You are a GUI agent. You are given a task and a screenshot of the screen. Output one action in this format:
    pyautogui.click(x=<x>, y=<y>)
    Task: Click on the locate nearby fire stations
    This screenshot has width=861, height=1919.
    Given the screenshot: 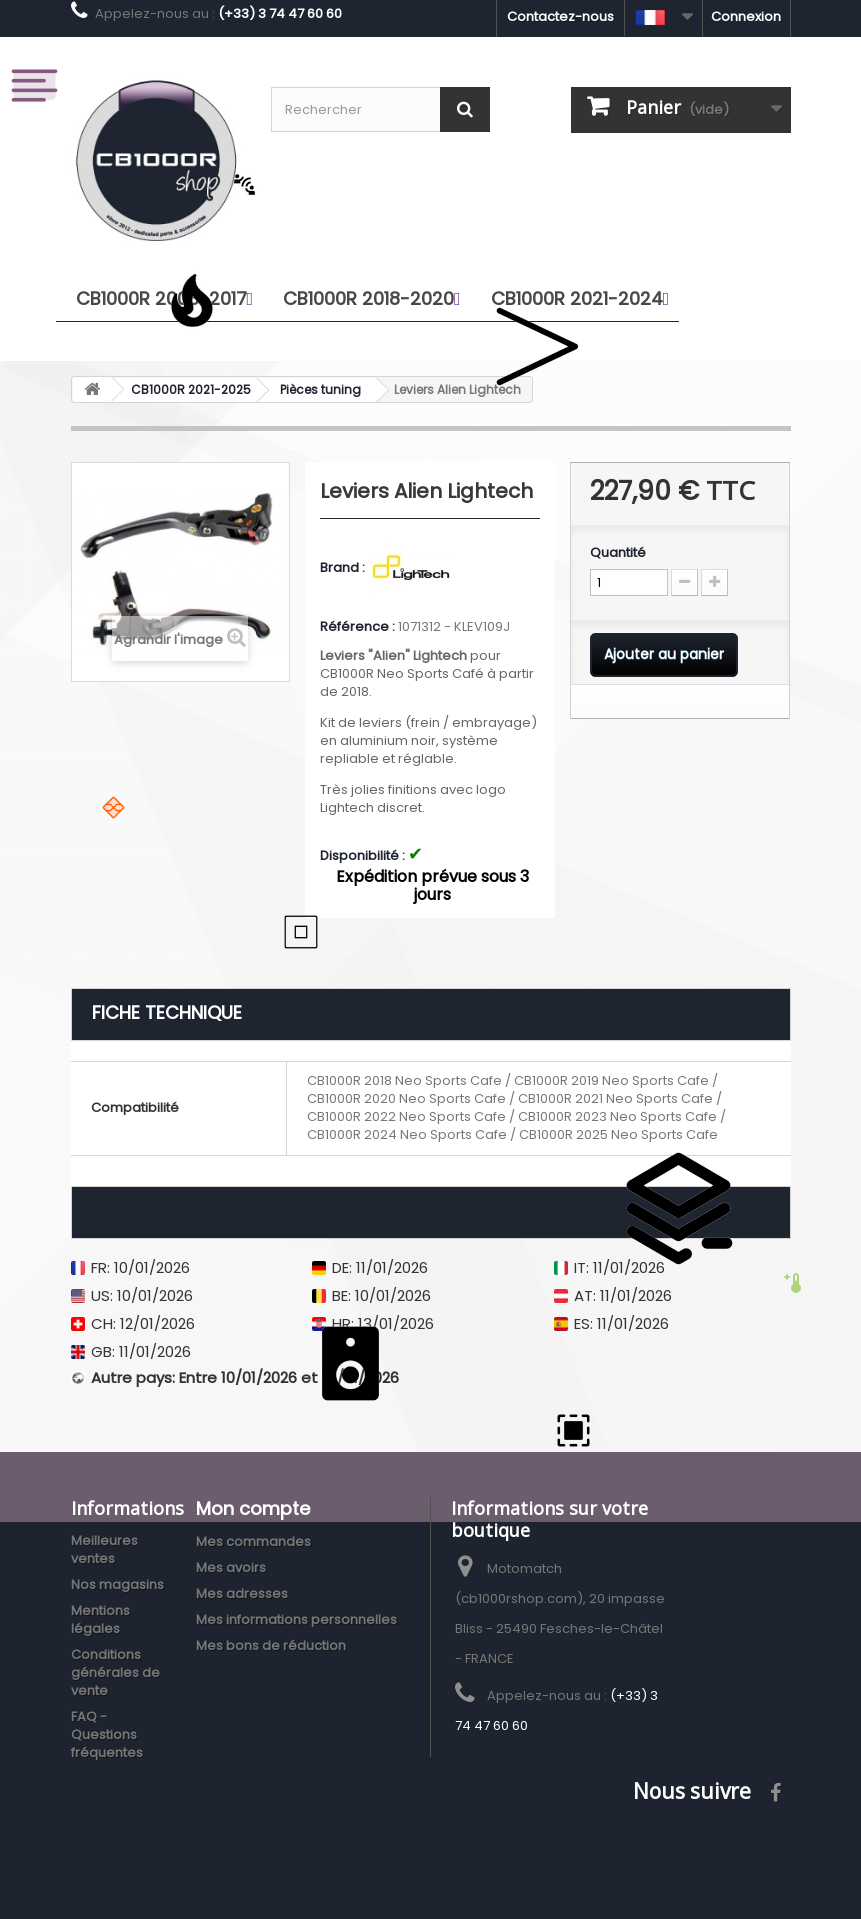 What is the action you would take?
    pyautogui.click(x=192, y=301)
    